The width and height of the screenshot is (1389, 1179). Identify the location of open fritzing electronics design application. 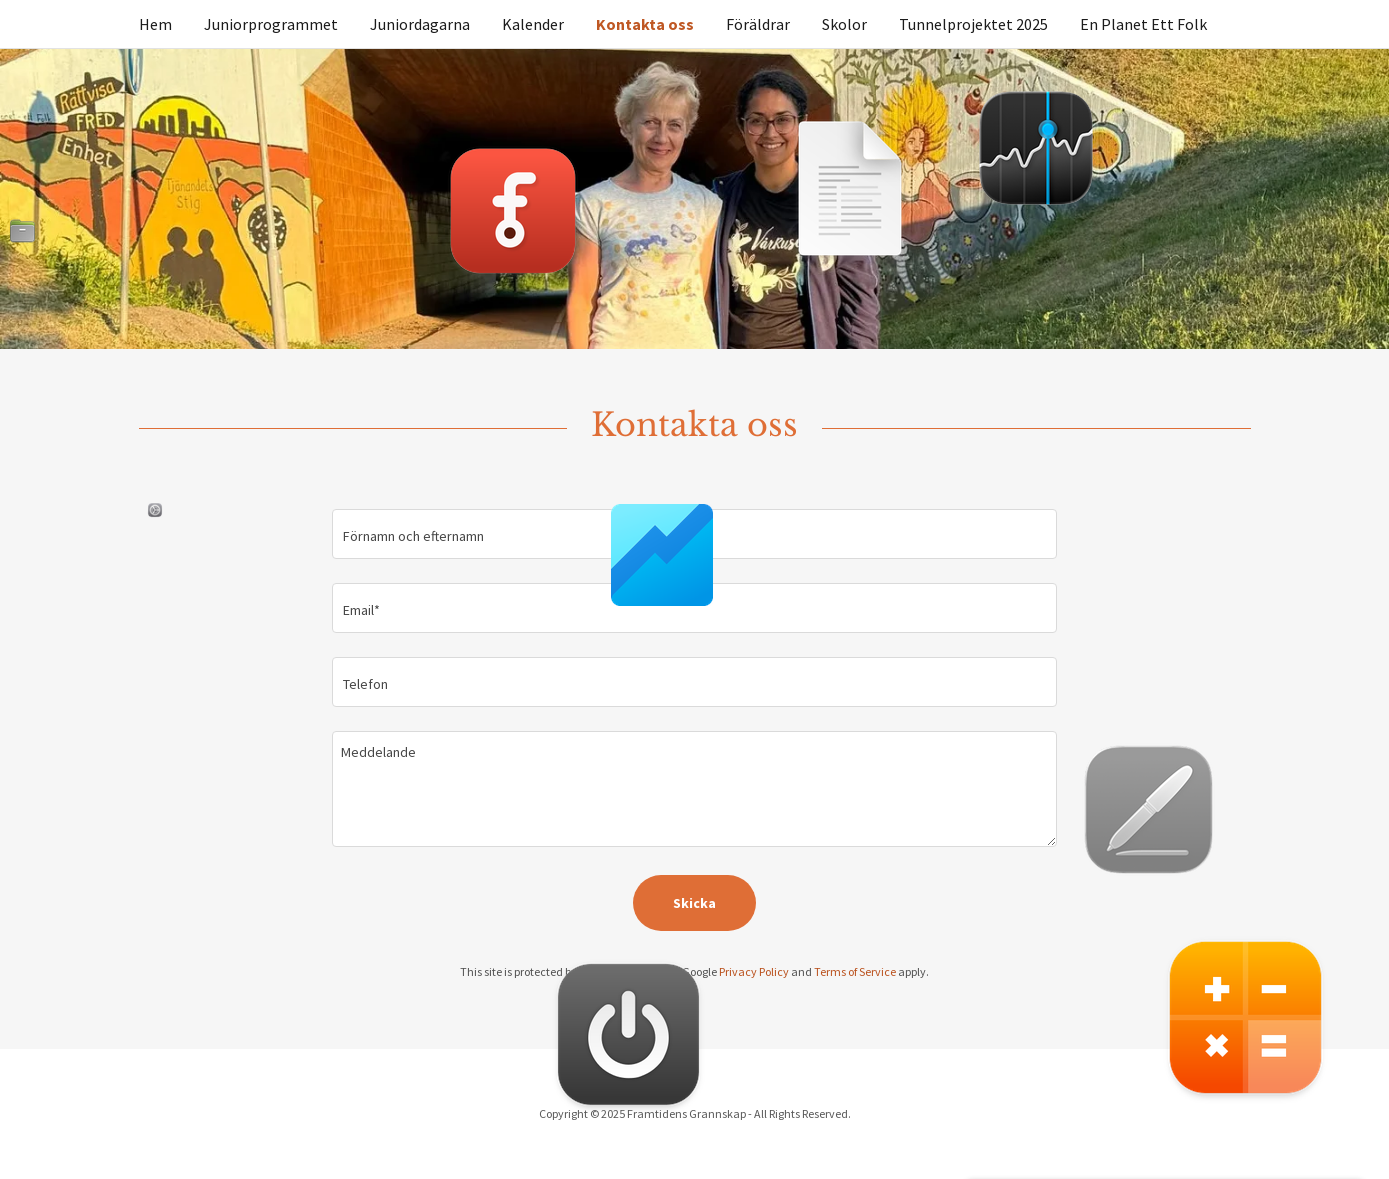
(513, 211).